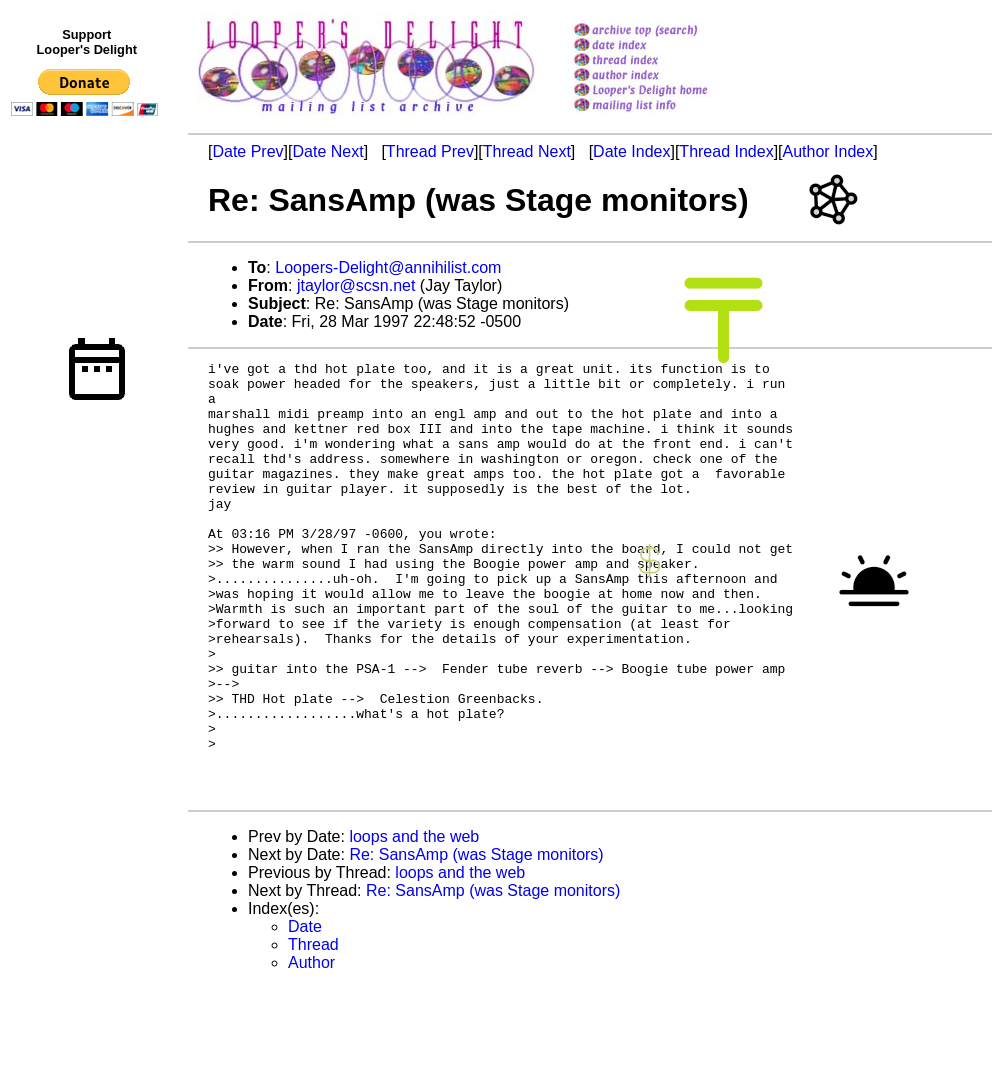  I want to click on toggle sunrise/sunset display mode, so click(874, 583).